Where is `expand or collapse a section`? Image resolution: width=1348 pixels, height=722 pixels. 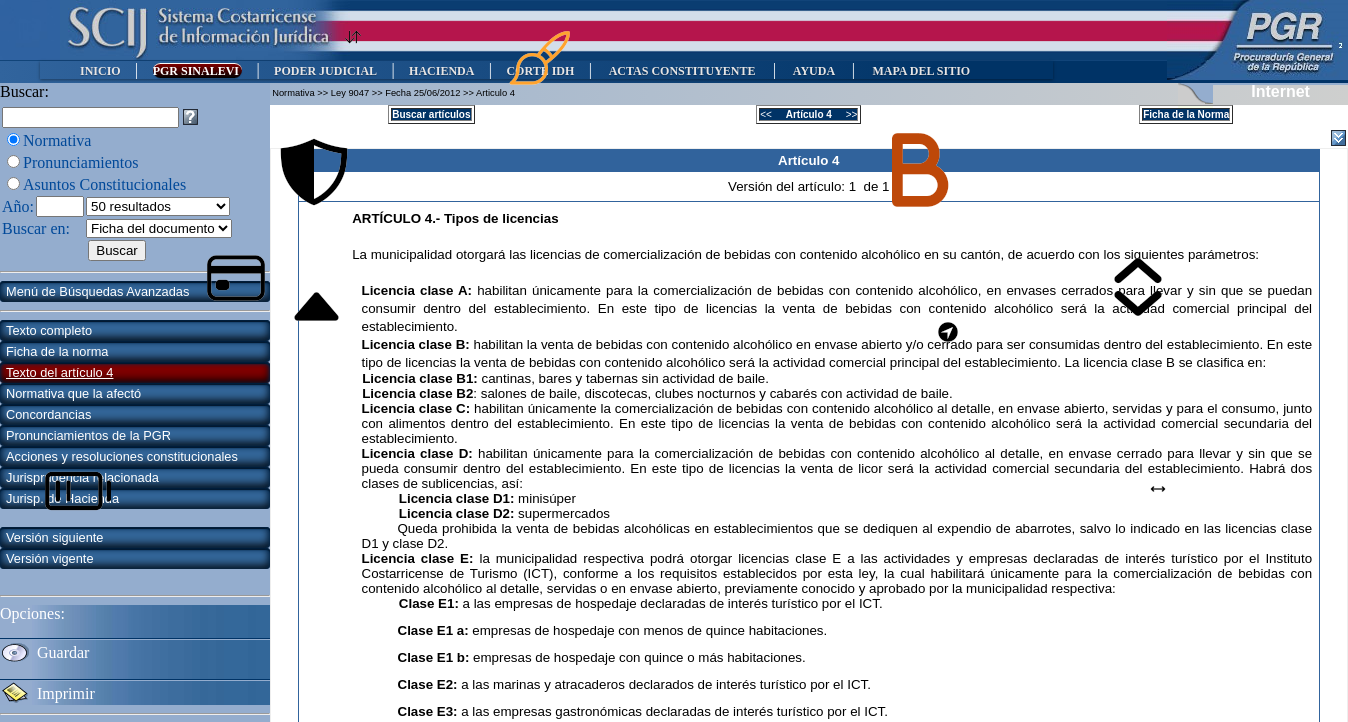 expand or collapse a section is located at coordinates (1138, 287).